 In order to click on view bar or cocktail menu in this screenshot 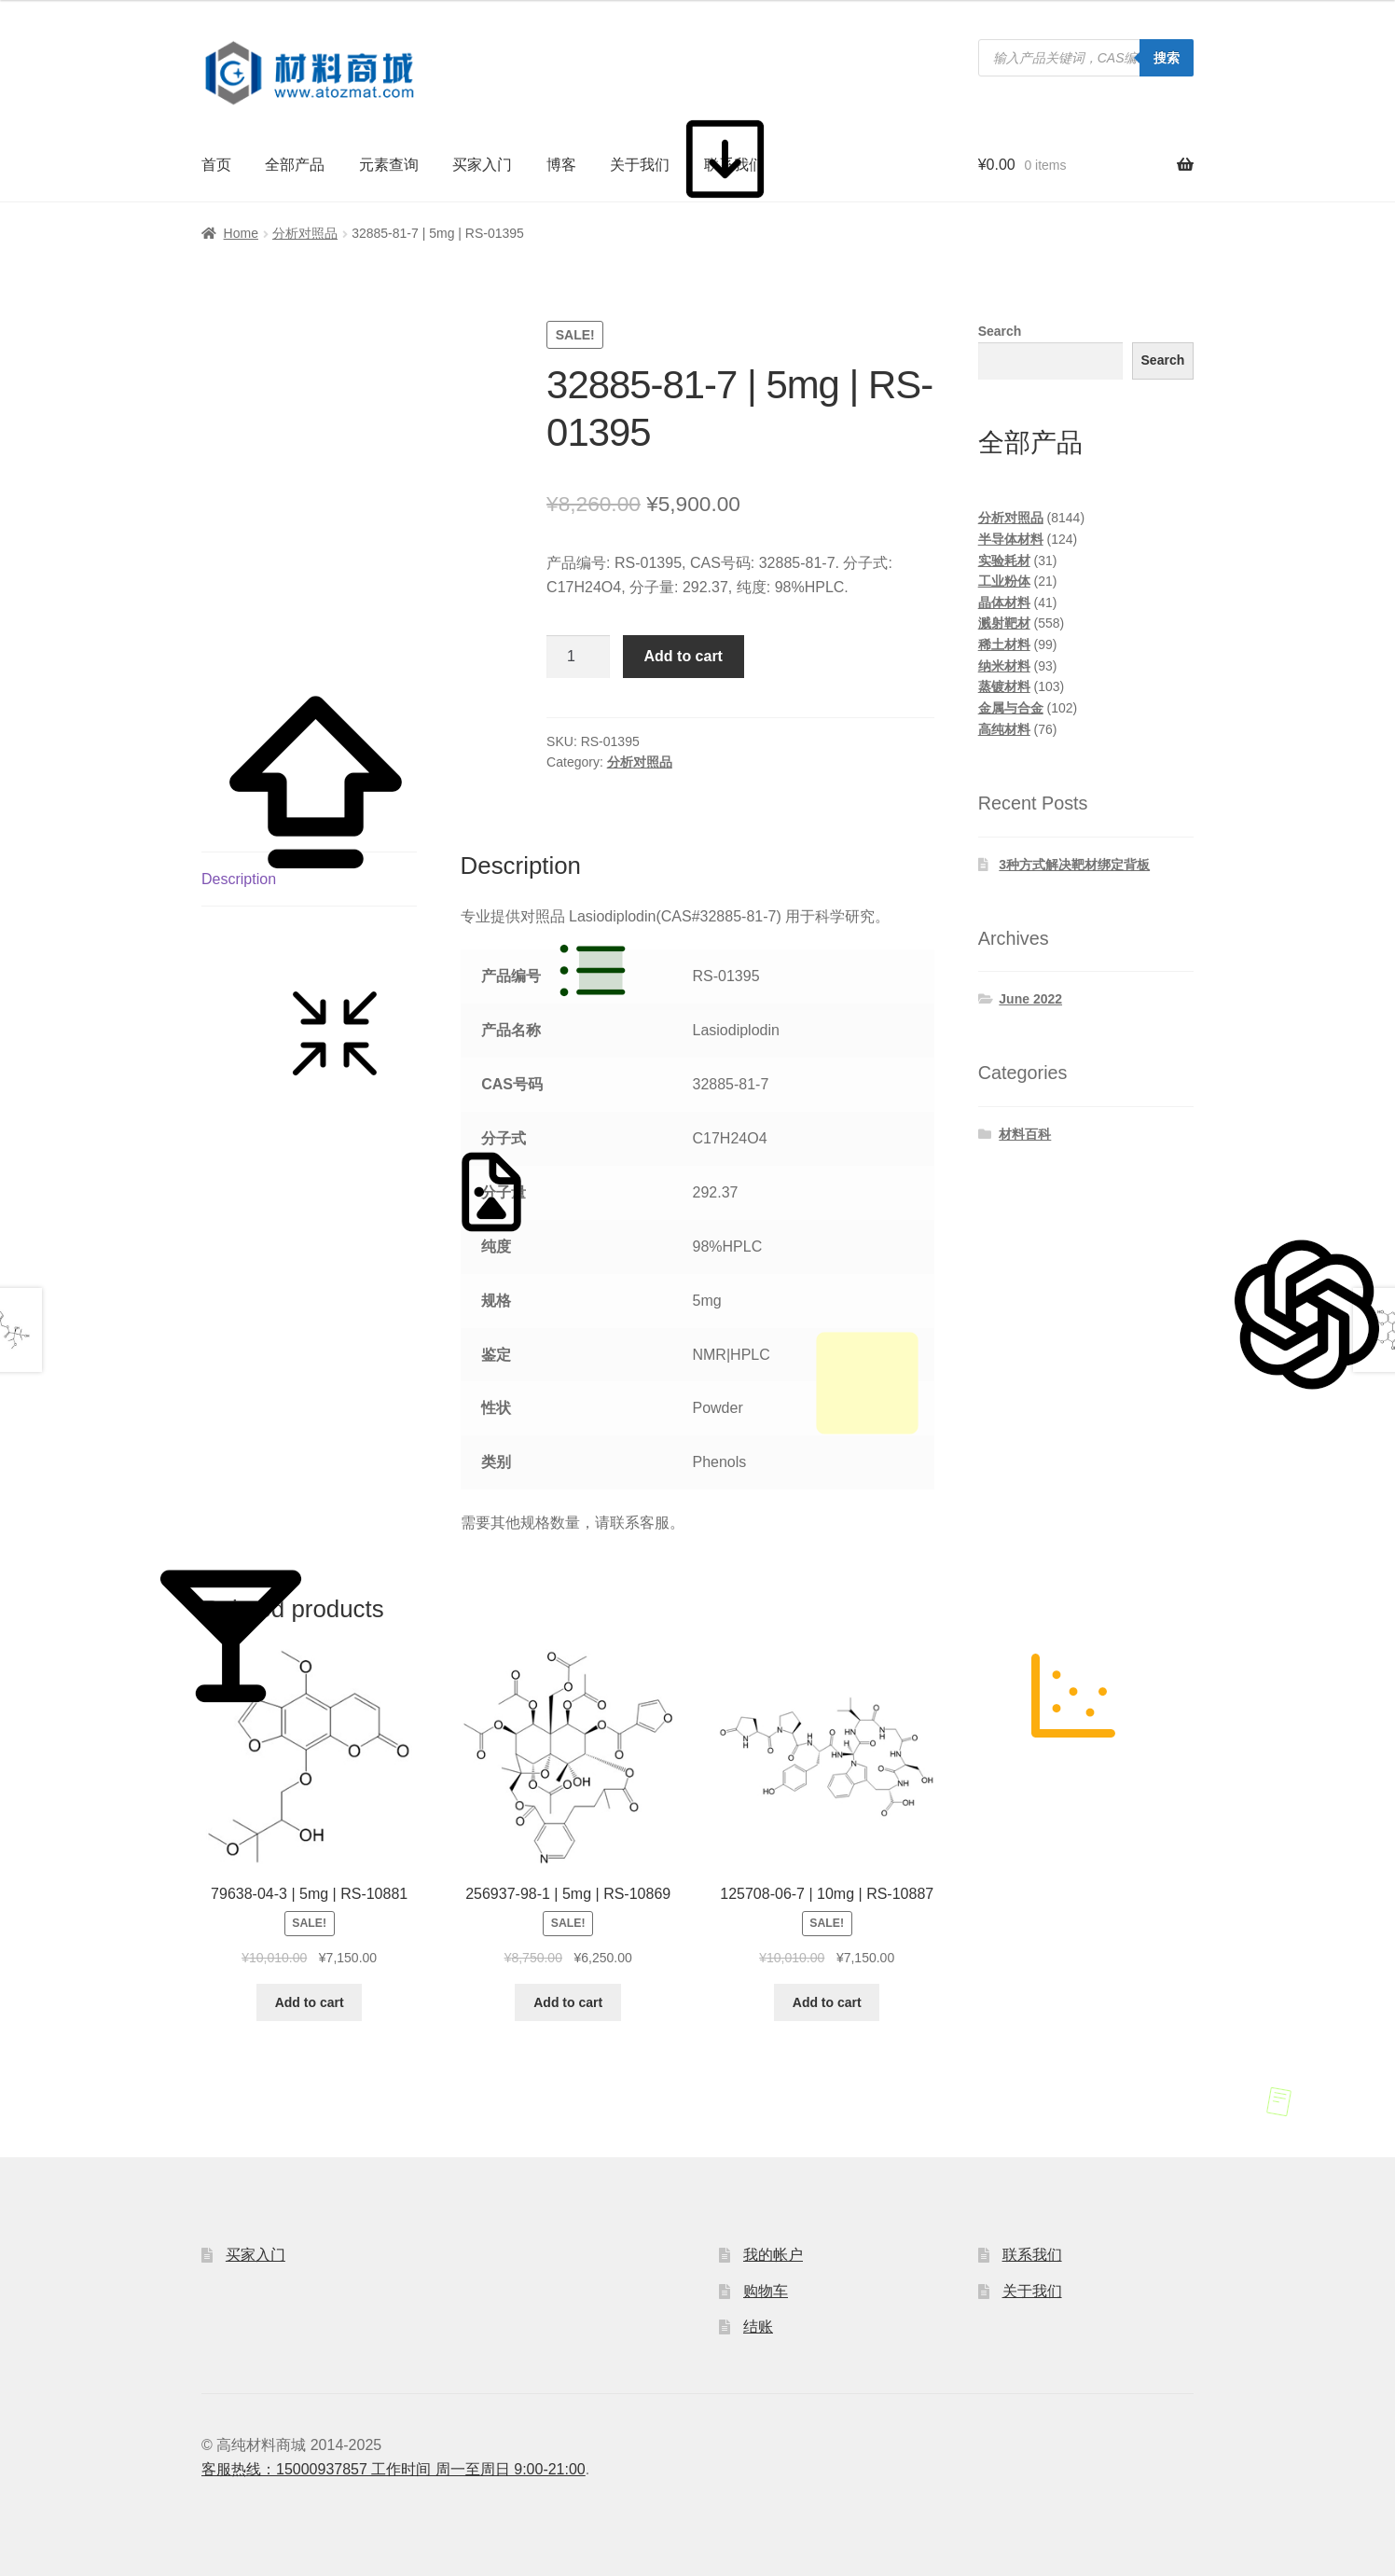, I will do `click(230, 1631)`.